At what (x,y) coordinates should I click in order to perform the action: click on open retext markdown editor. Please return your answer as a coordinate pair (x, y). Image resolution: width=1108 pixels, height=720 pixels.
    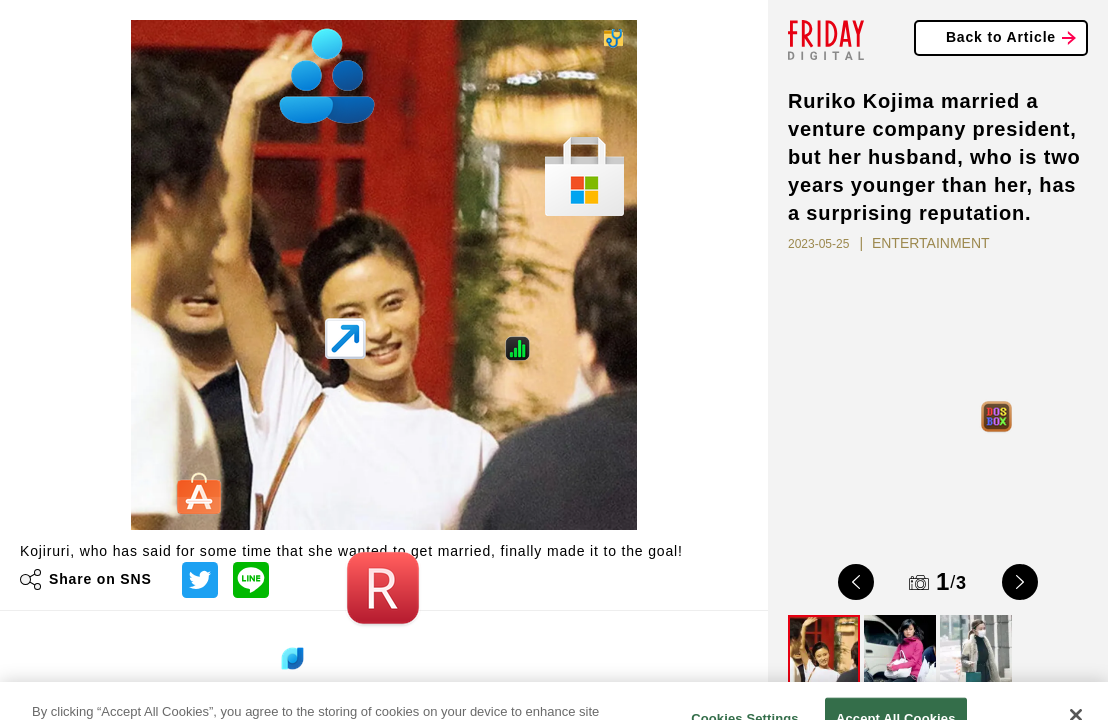
    Looking at the image, I should click on (383, 588).